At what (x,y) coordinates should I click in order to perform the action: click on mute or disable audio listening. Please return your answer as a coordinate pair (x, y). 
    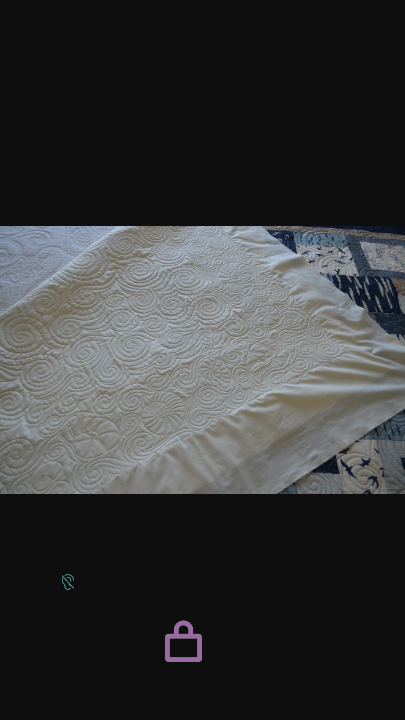
    Looking at the image, I should click on (68, 582).